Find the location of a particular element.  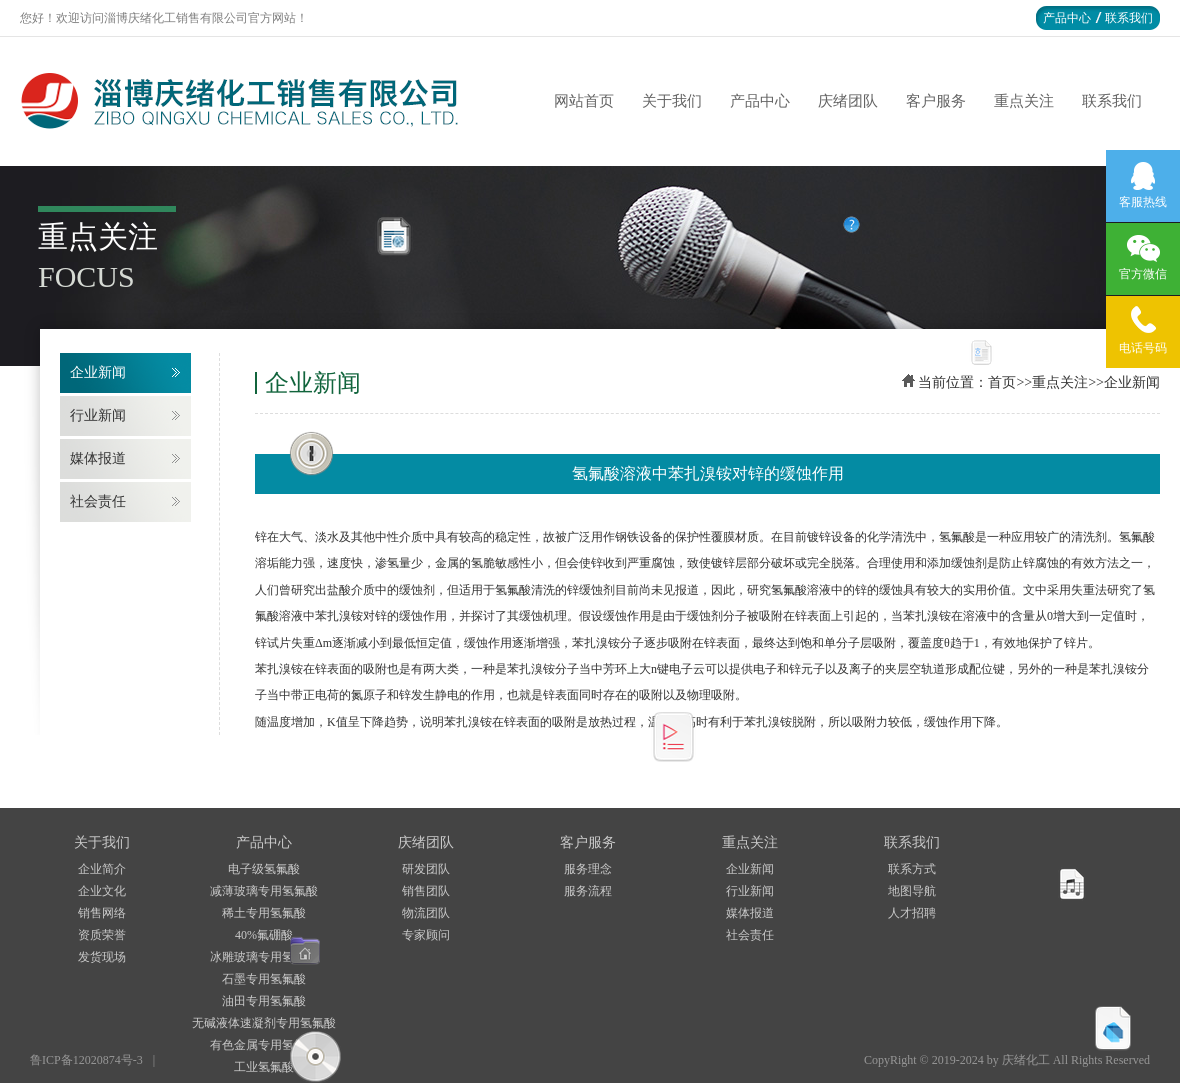

an eMelody ringtone or melody file is located at coordinates (1072, 884).